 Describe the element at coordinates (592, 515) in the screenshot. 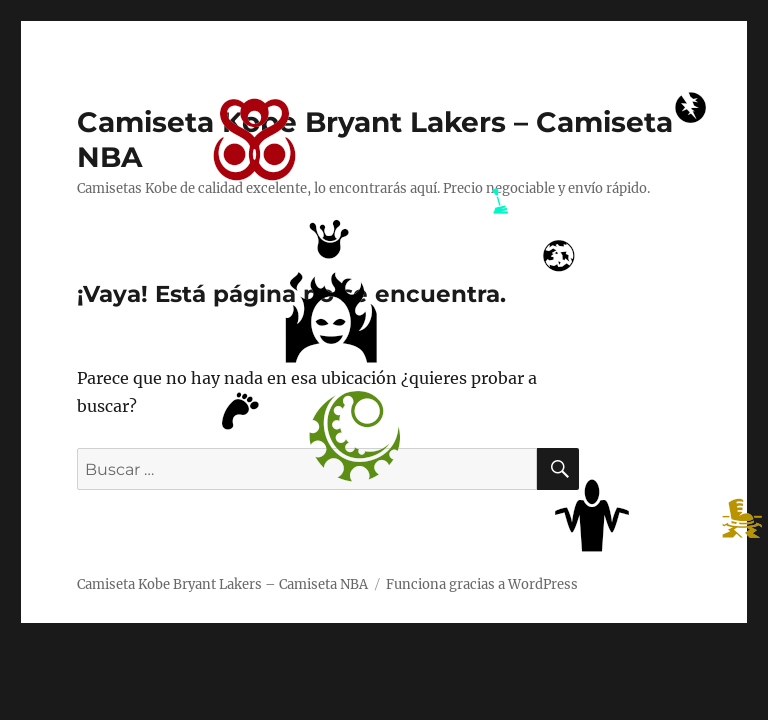

I see `indicates unknown or uncertain status` at that location.